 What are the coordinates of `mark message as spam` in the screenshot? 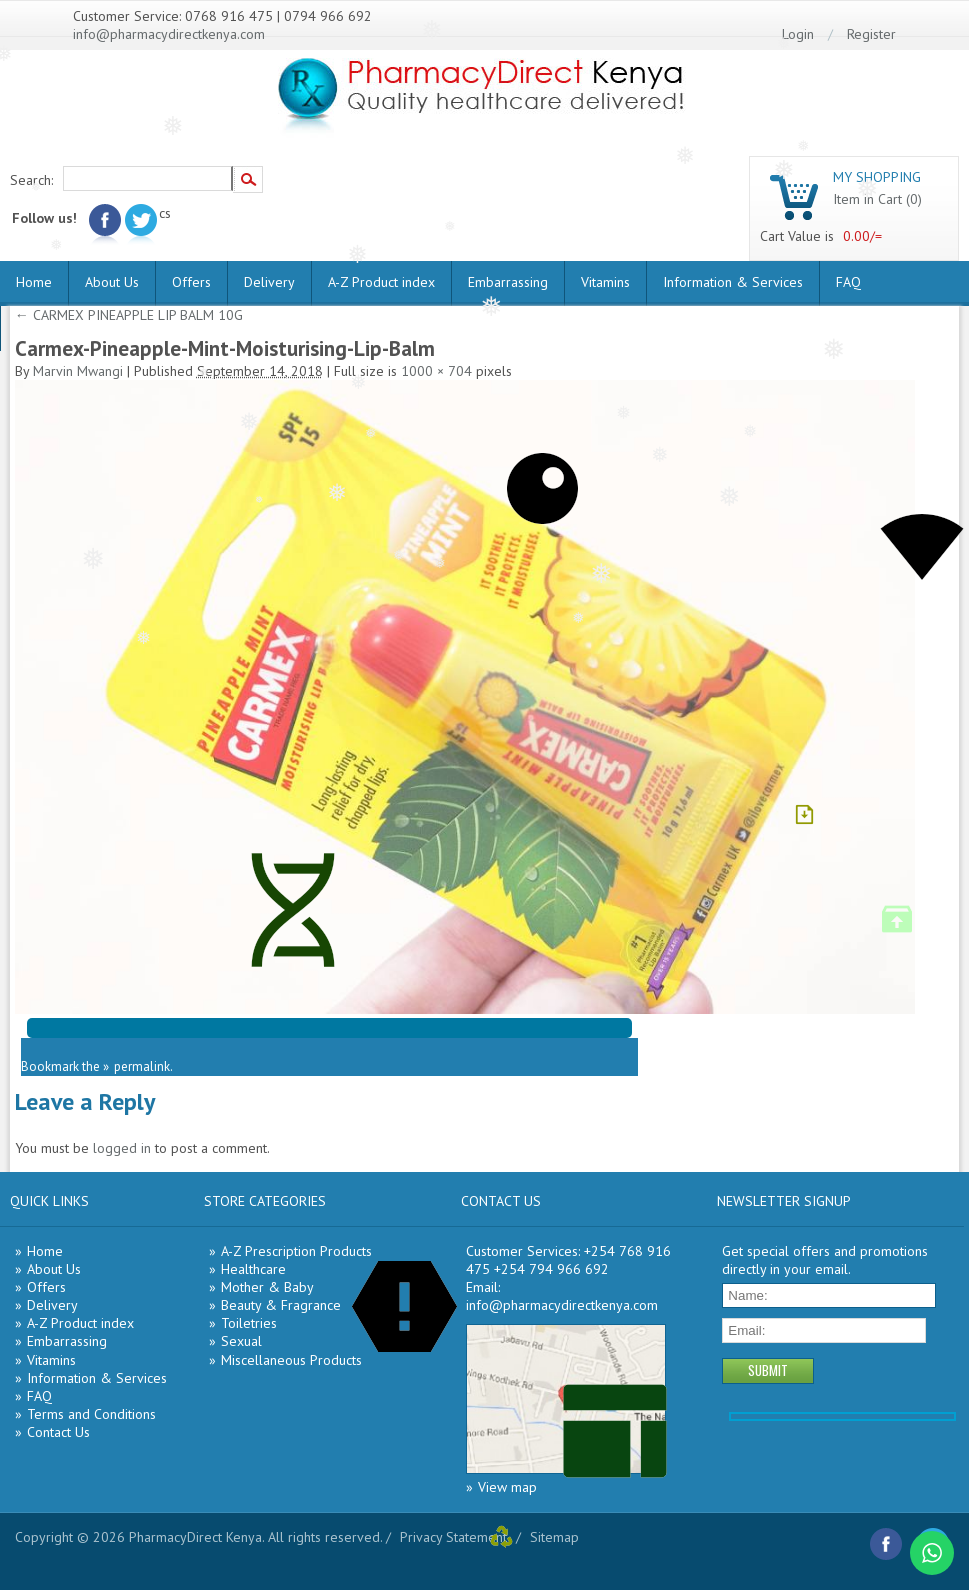 It's located at (404, 1306).